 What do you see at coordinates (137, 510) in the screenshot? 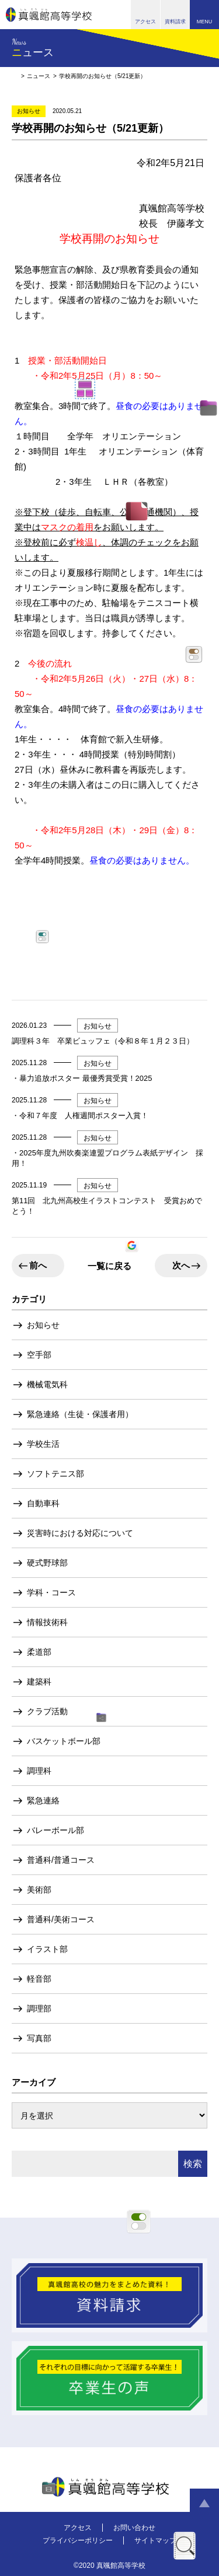
I see `change desktop wallpaper settings` at bounding box center [137, 510].